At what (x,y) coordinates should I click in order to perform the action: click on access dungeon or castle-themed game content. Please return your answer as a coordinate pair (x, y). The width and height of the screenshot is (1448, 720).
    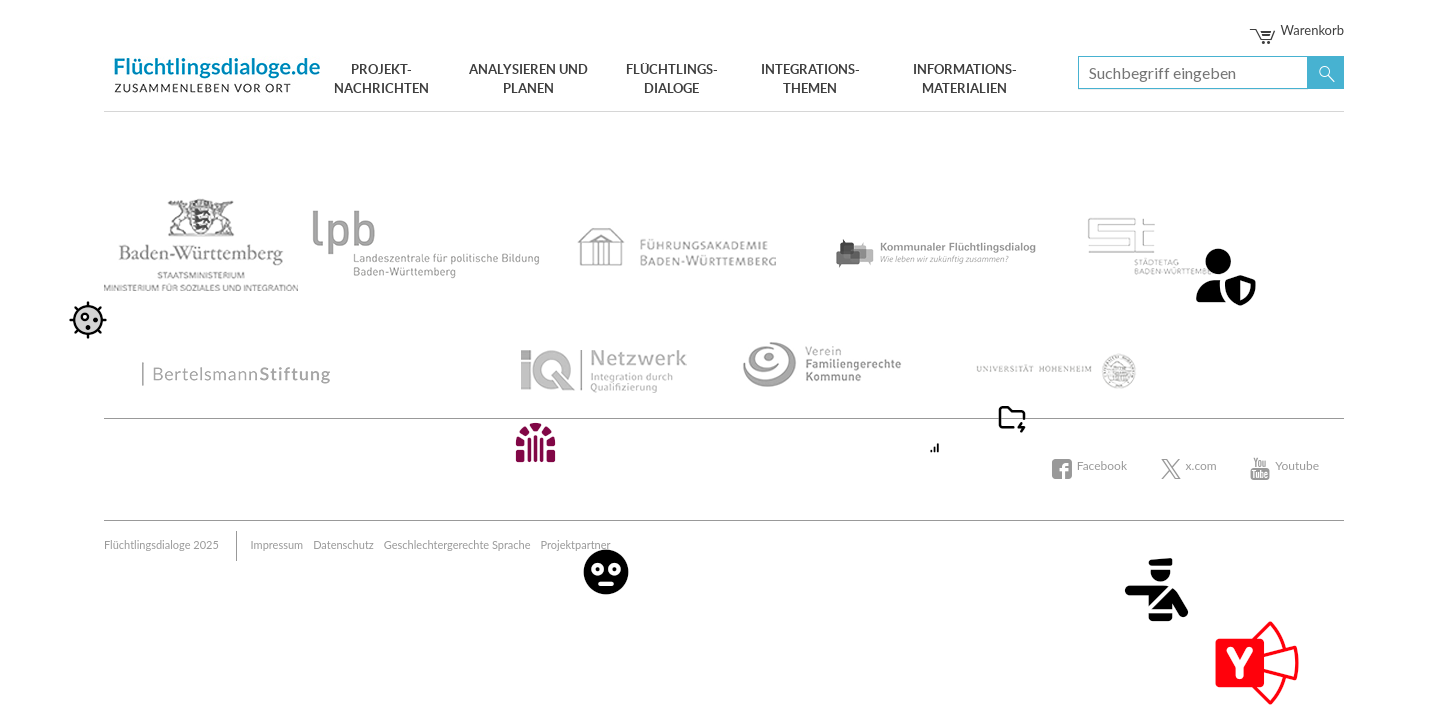
    Looking at the image, I should click on (535, 442).